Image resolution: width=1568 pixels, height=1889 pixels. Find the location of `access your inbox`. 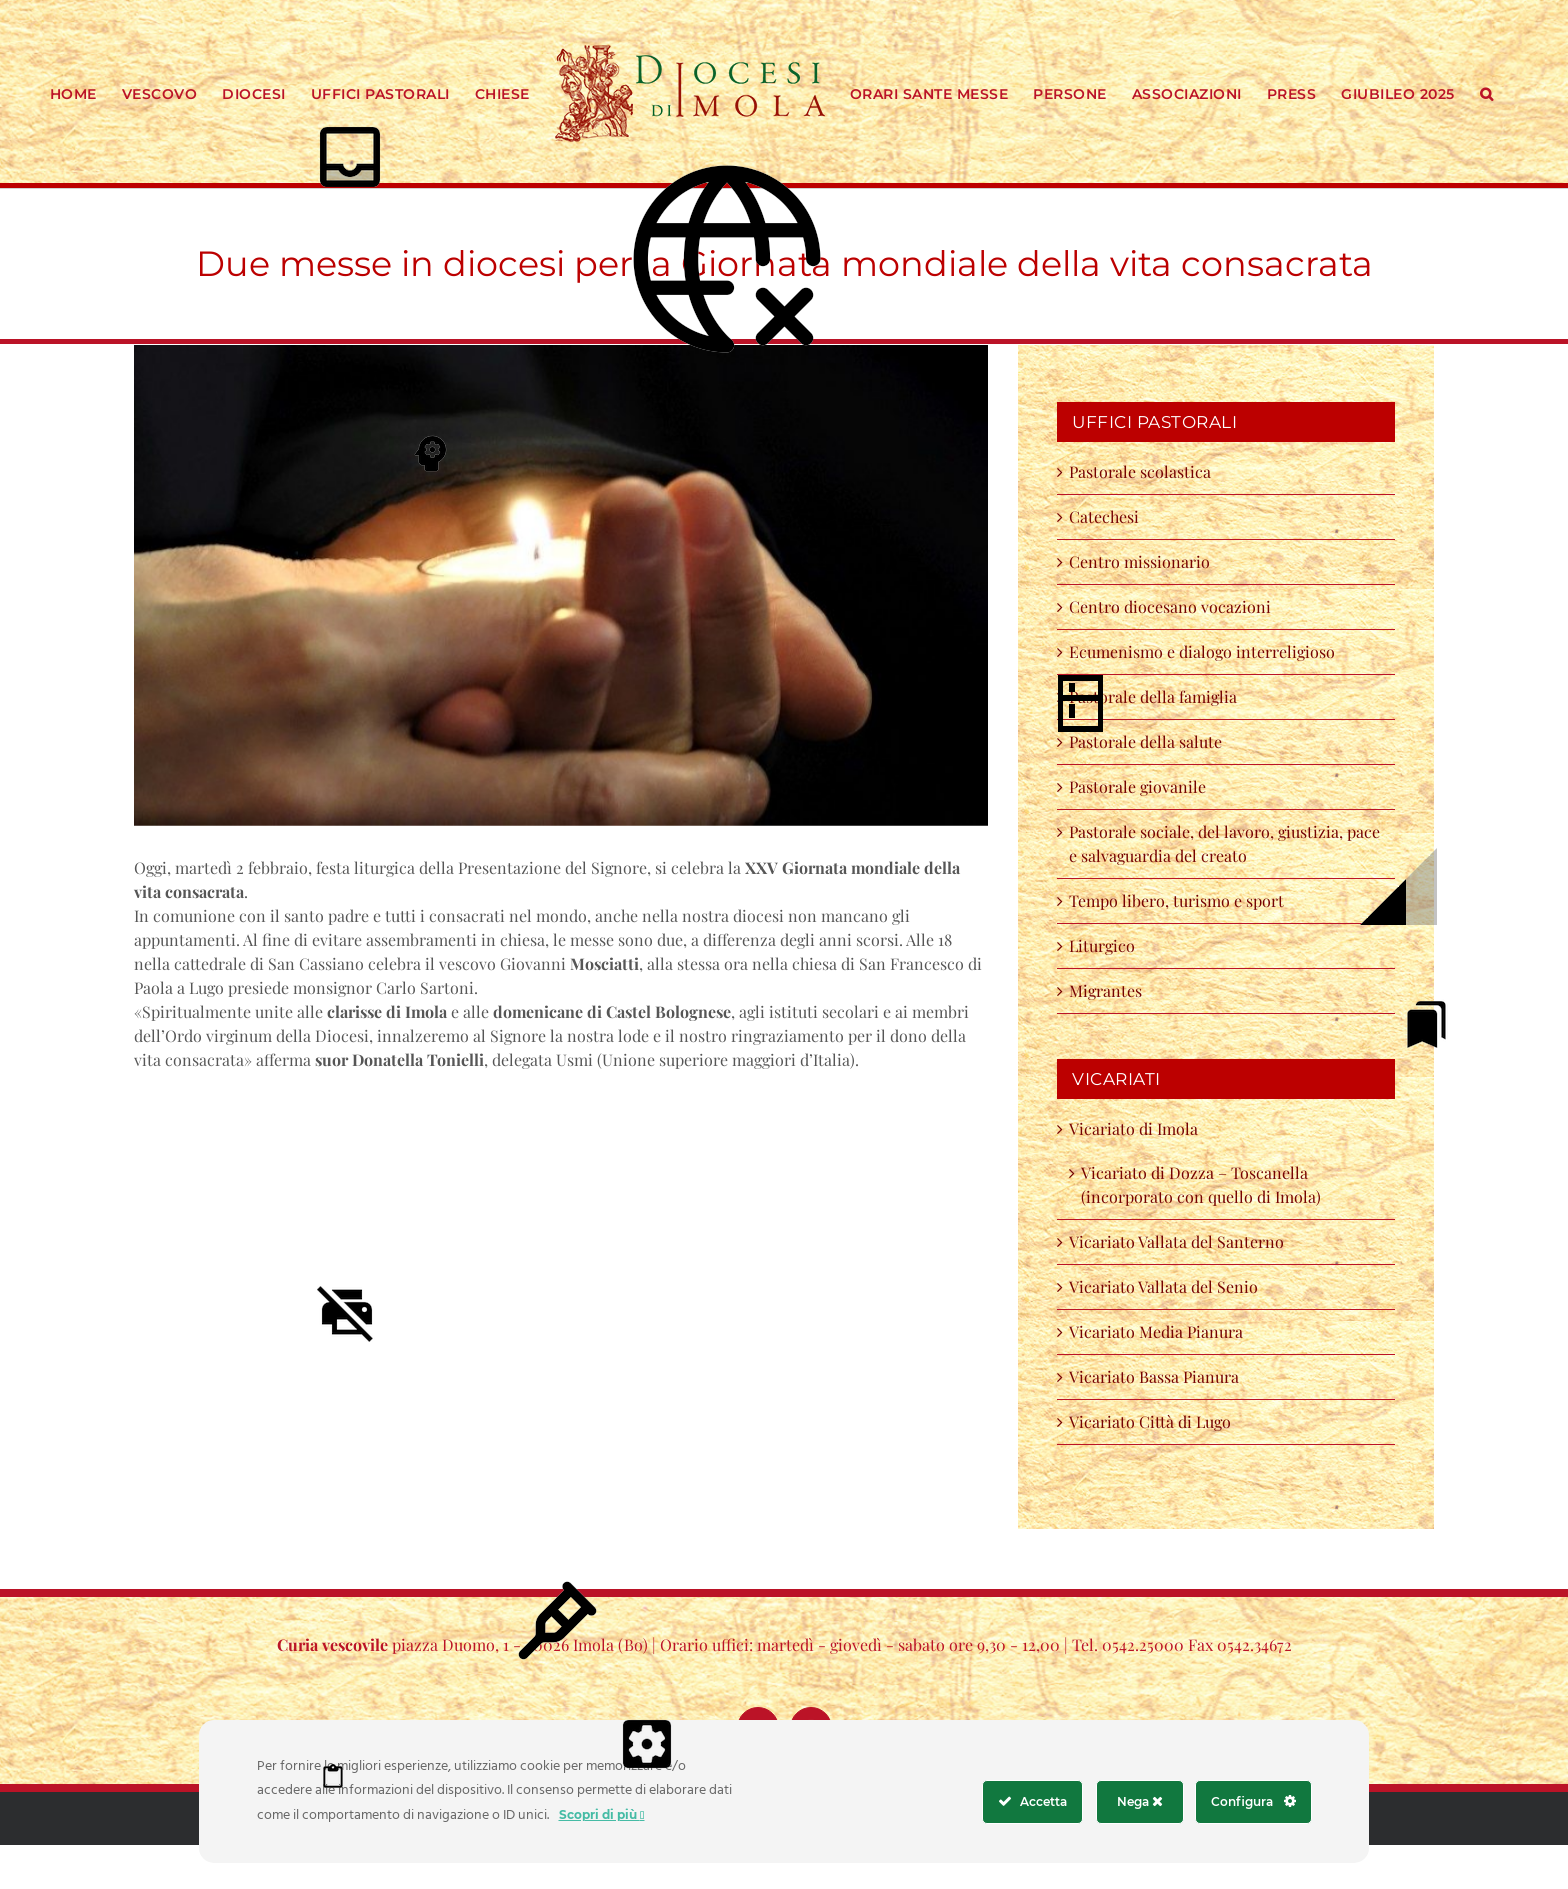

access your inbox is located at coordinates (350, 157).